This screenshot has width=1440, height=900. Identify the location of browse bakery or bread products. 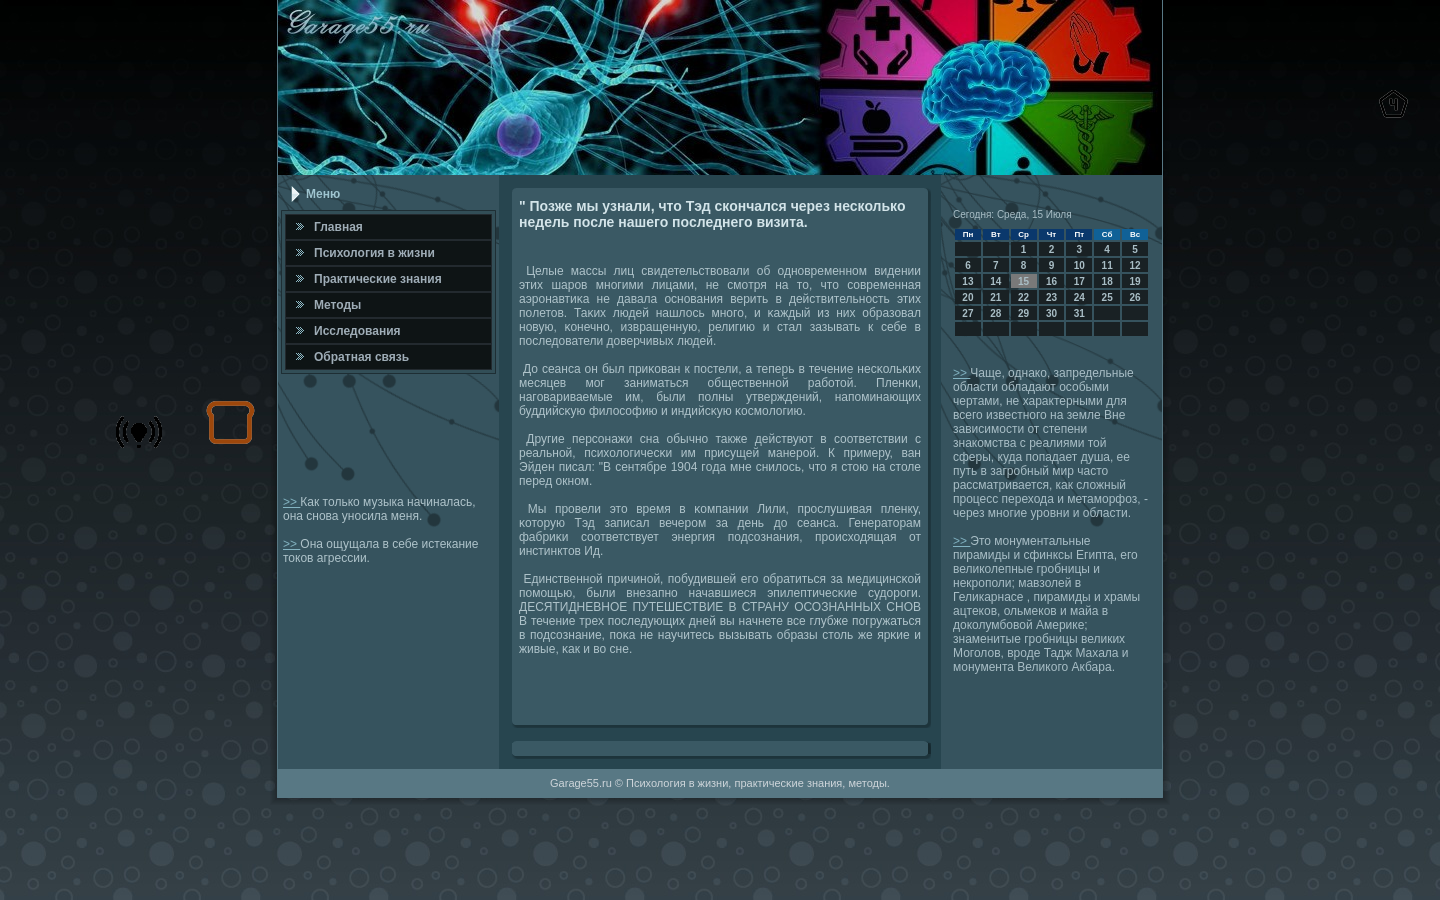
(230, 422).